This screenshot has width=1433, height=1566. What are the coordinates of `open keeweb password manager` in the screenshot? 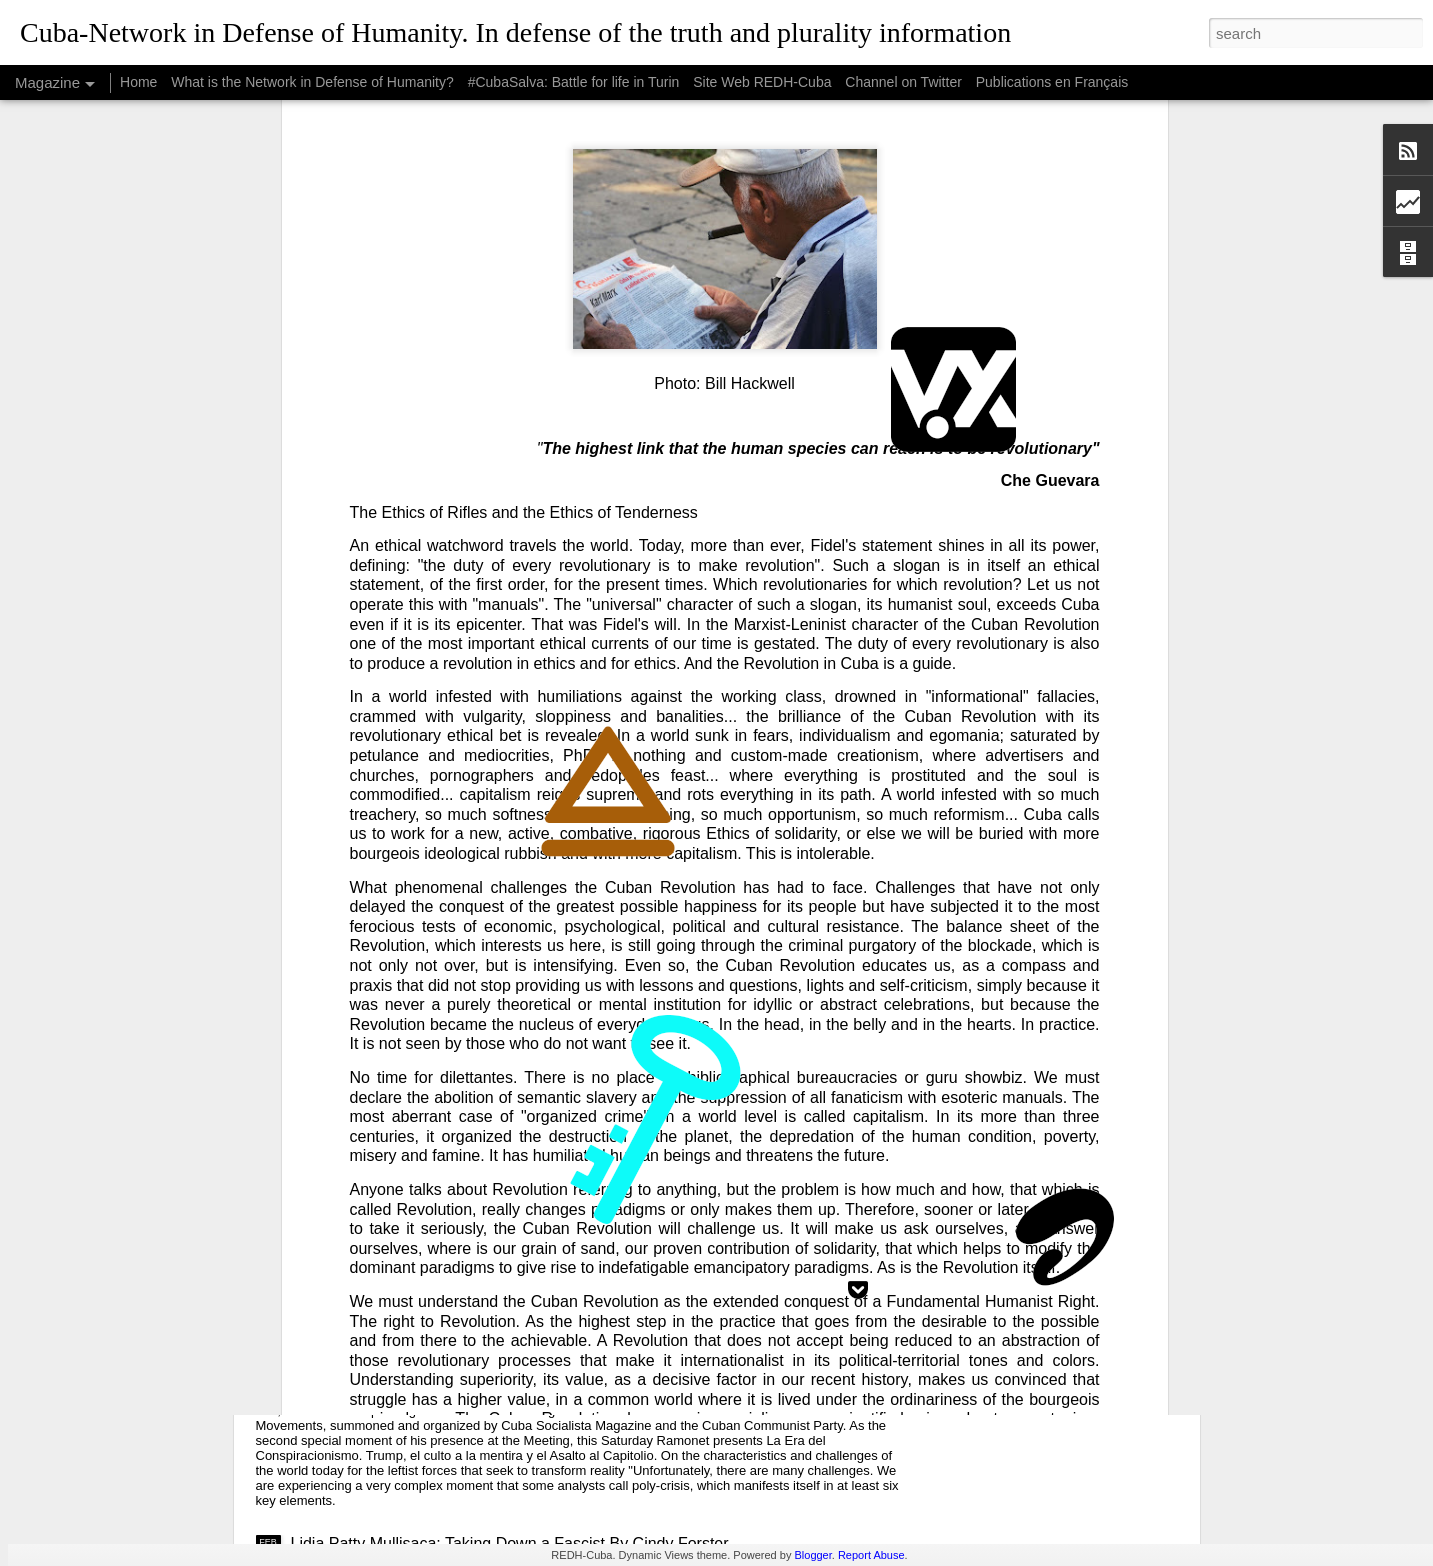 It's located at (655, 1119).